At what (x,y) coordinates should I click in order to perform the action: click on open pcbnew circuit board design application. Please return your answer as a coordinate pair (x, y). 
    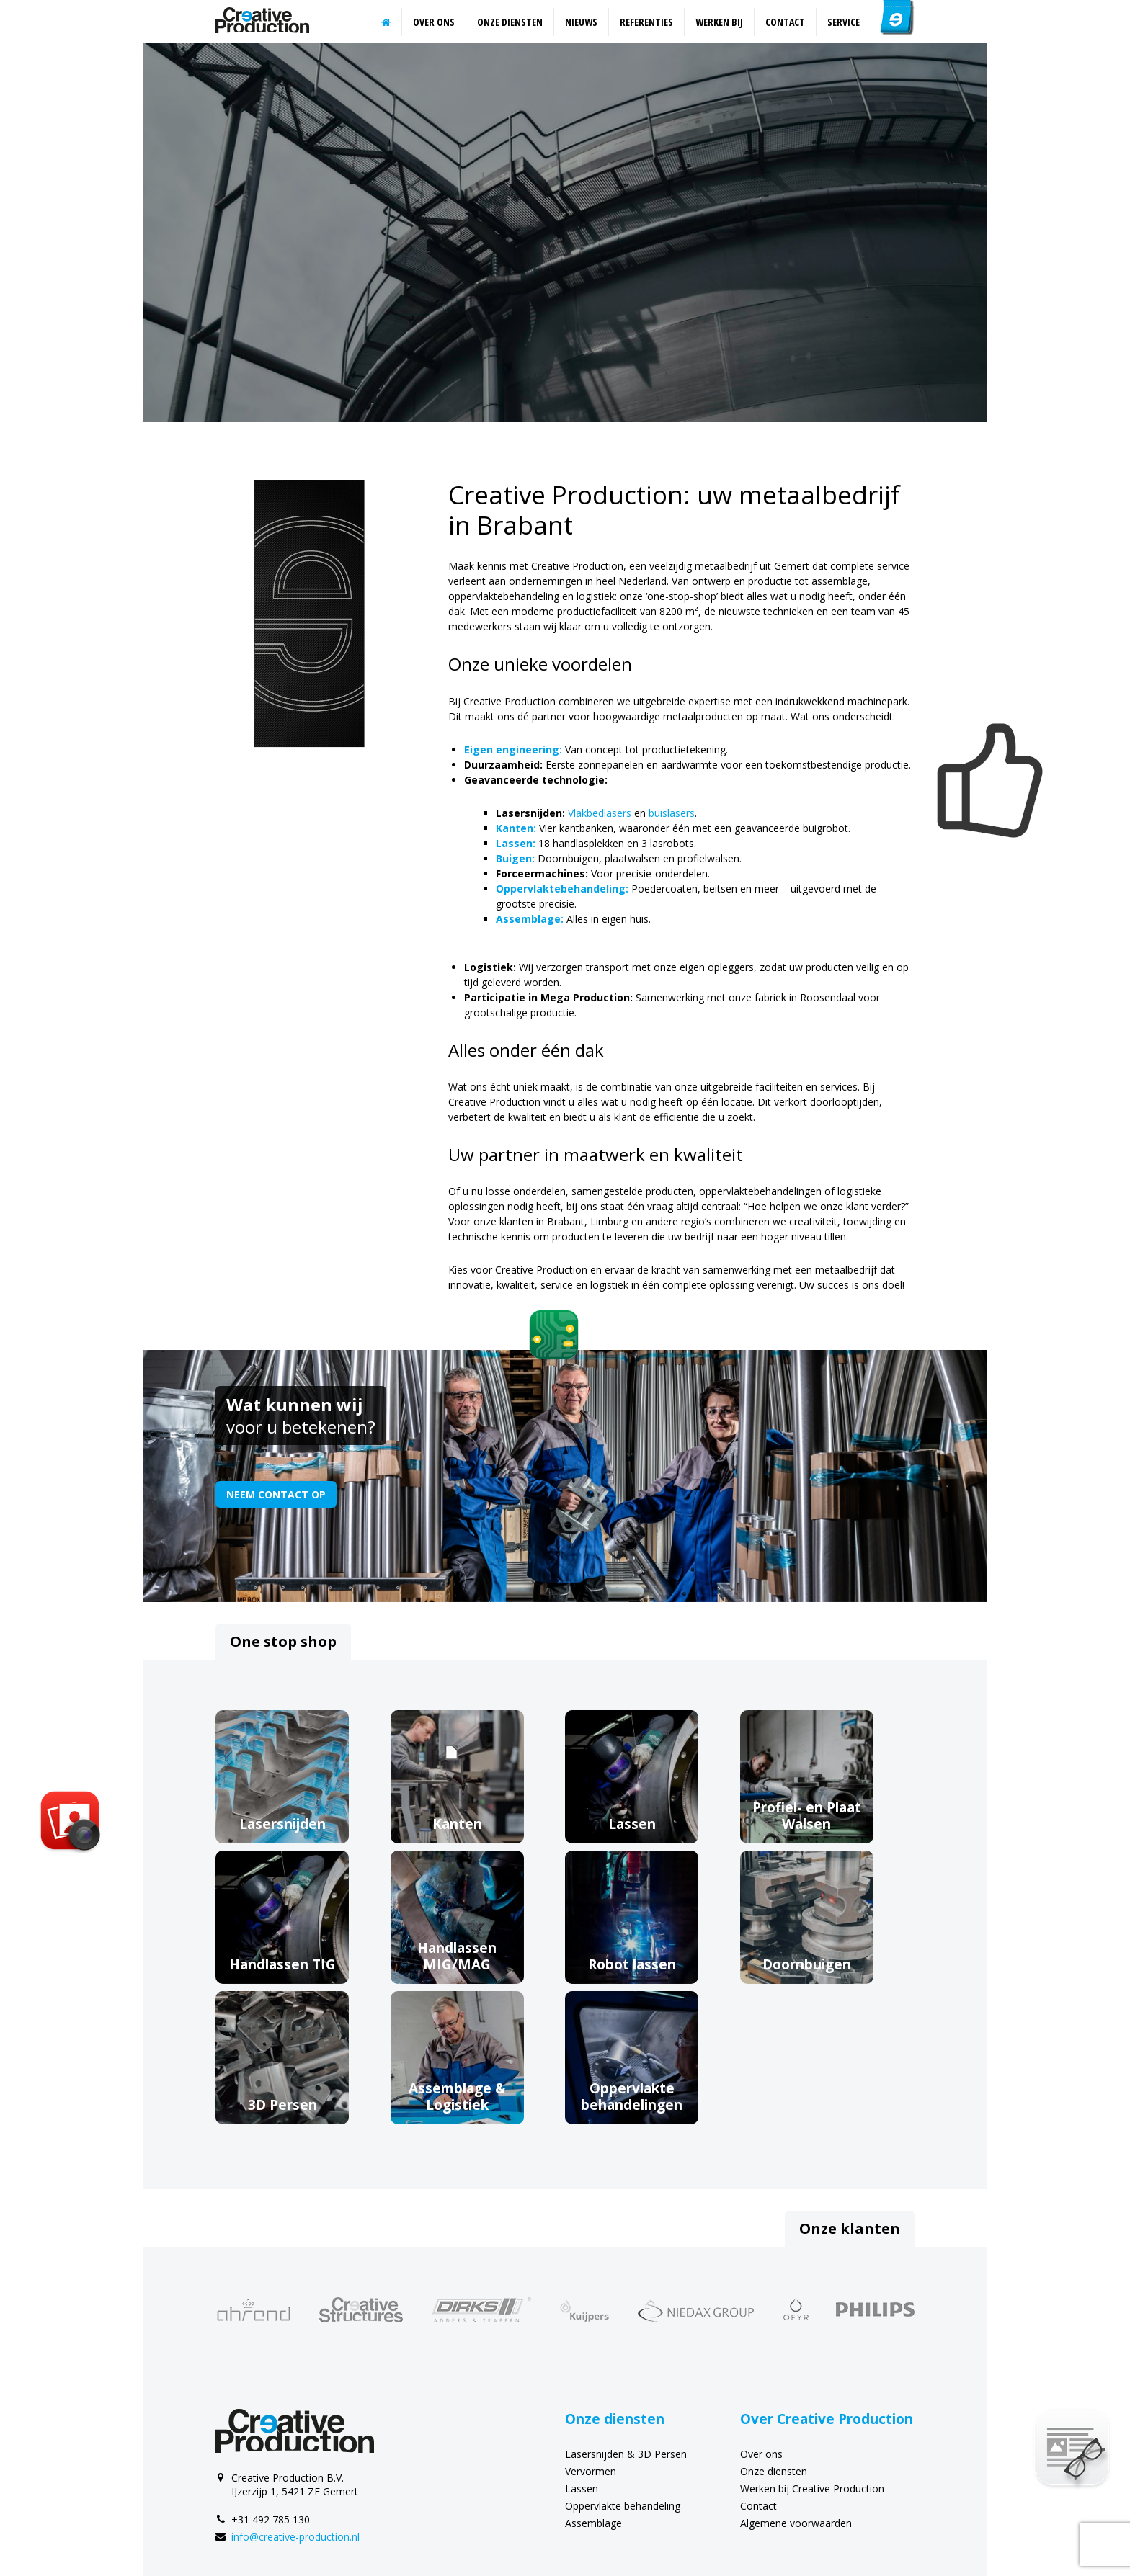
    Looking at the image, I should click on (553, 1334).